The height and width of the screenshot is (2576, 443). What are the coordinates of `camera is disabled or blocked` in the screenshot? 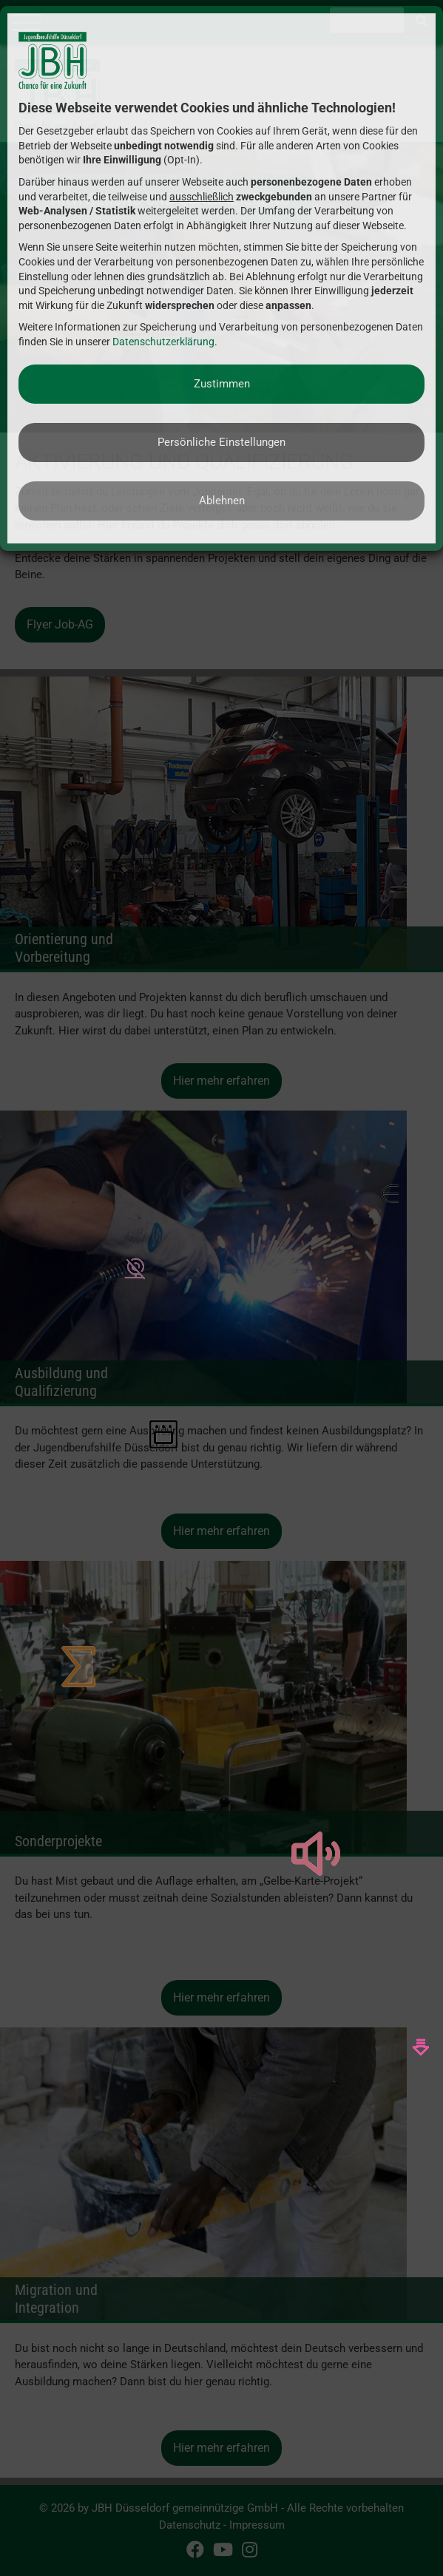 It's located at (135, 1269).